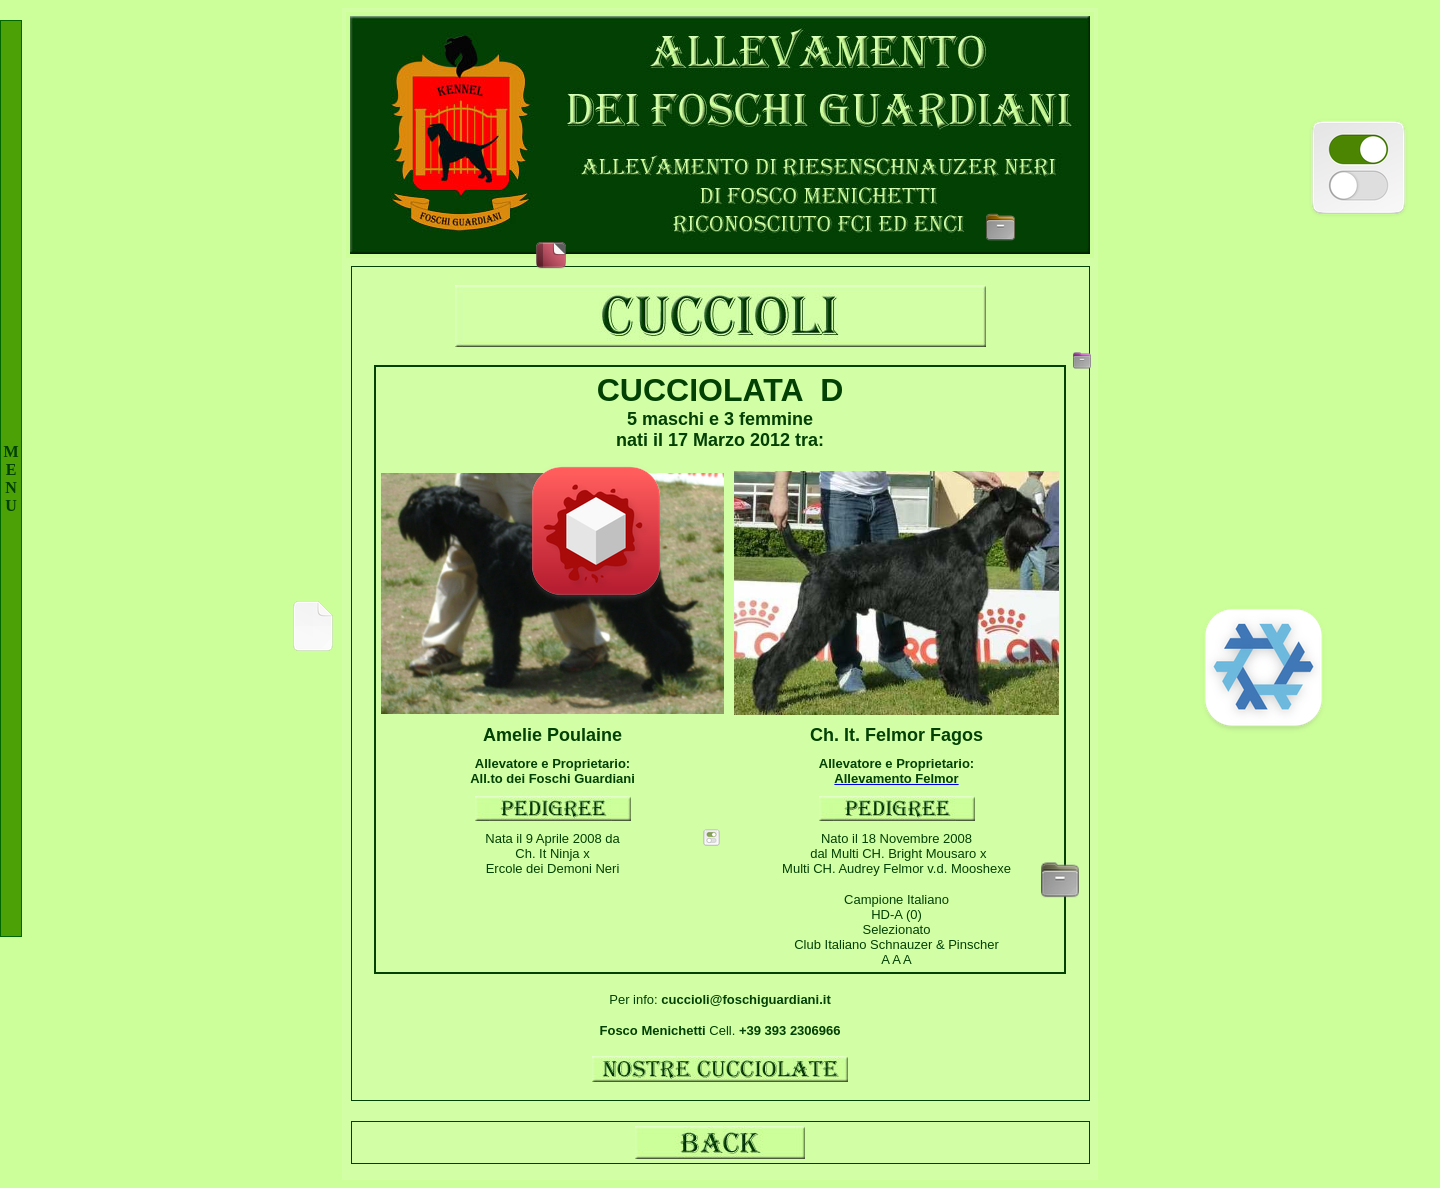 The height and width of the screenshot is (1188, 1440). Describe the element at coordinates (596, 531) in the screenshot. I see `launch assaultcube game` at that location.